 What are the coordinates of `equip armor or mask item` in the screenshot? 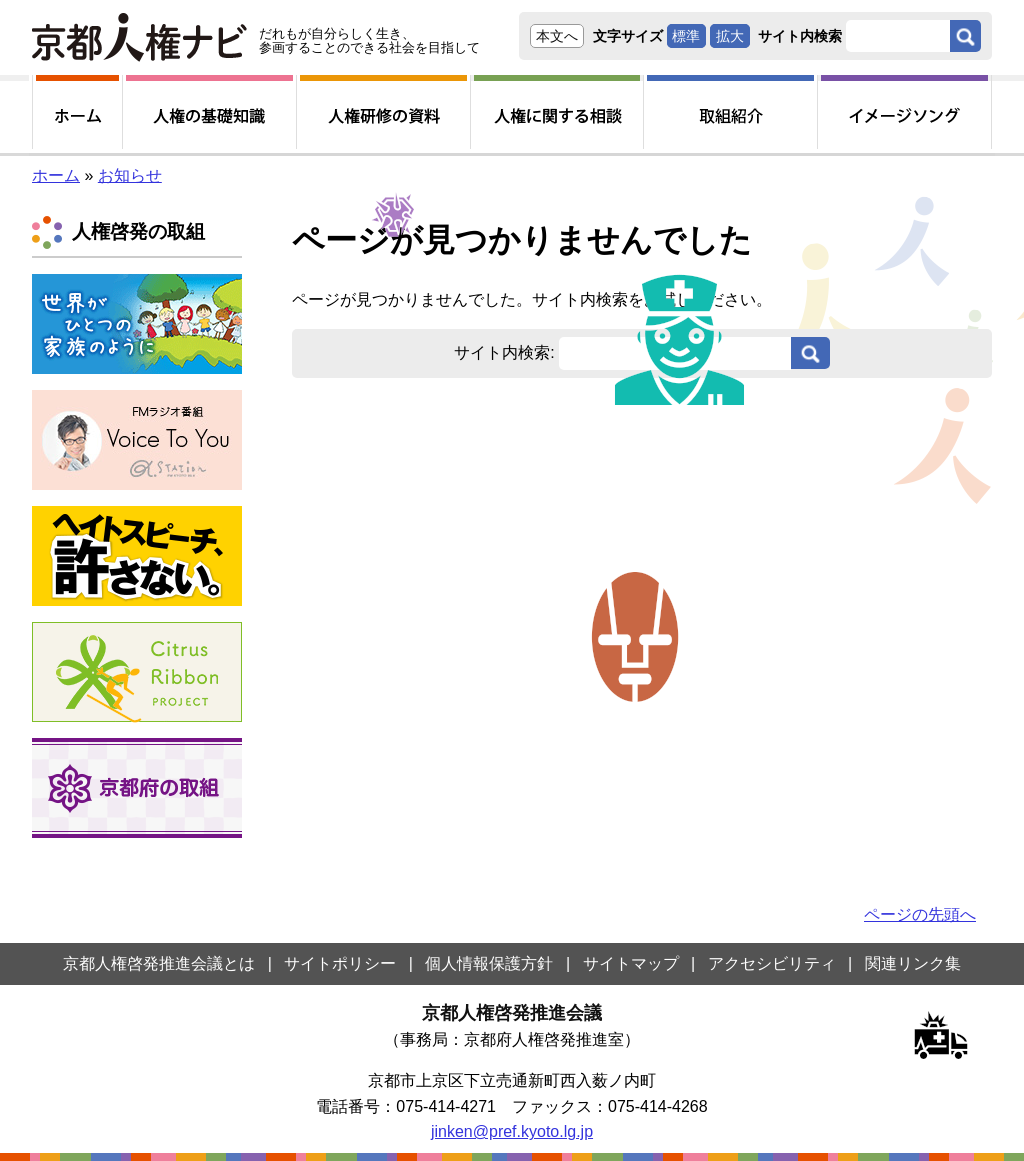 It's located at (635, 637).